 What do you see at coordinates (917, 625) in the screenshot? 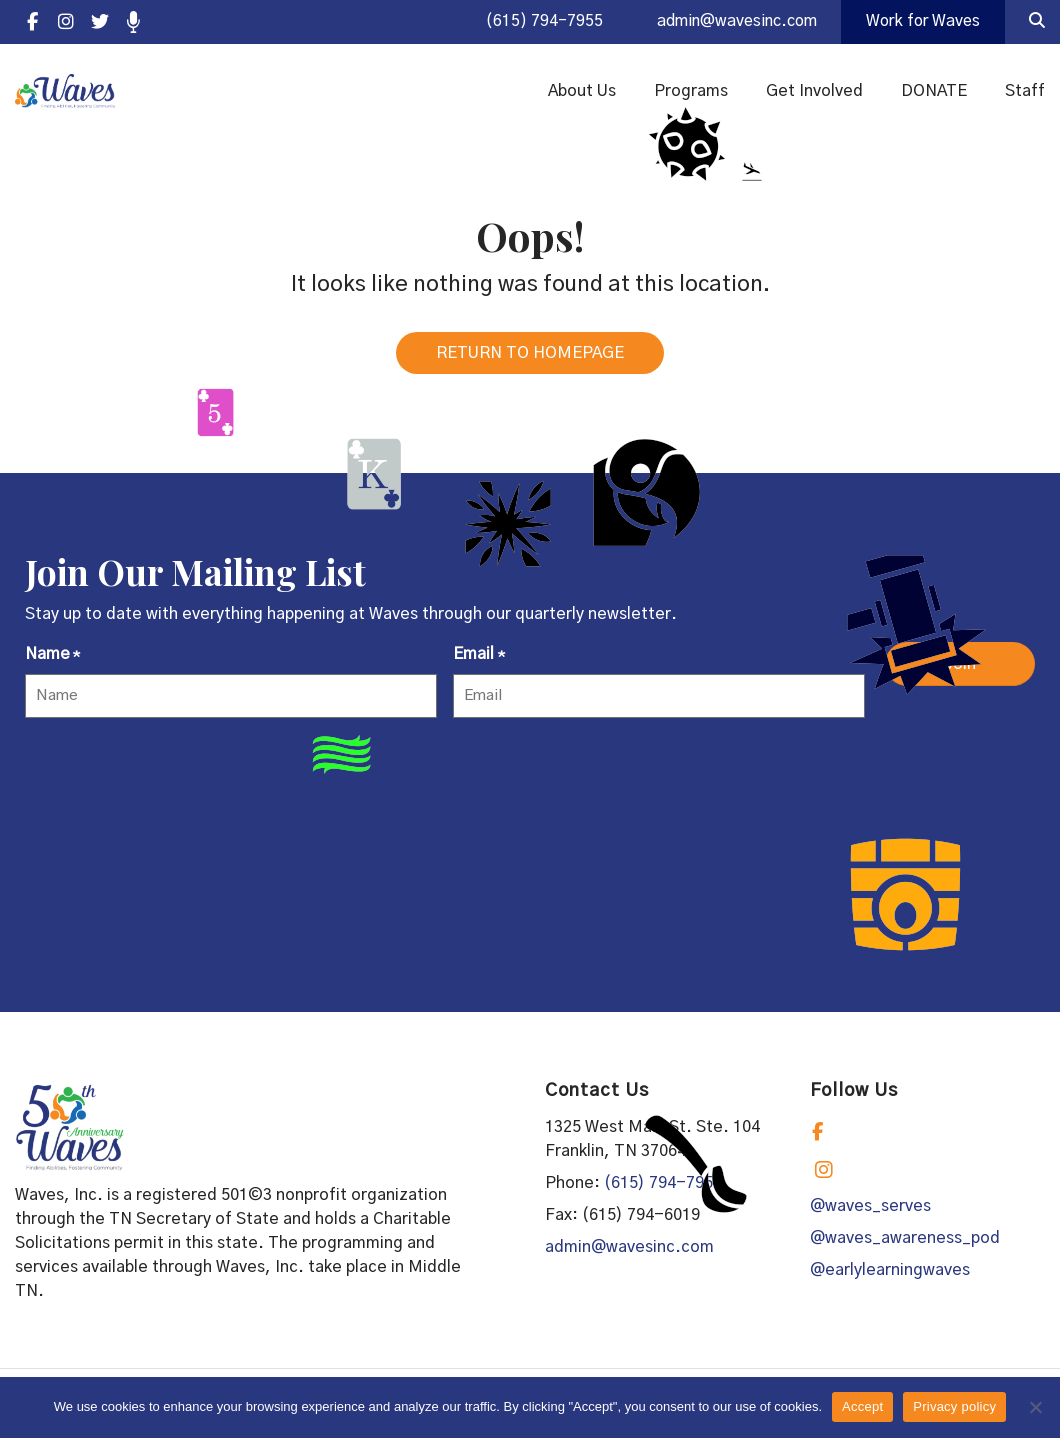
I see `indicates a legal or court-related feature` at bounding box center [917, 625].